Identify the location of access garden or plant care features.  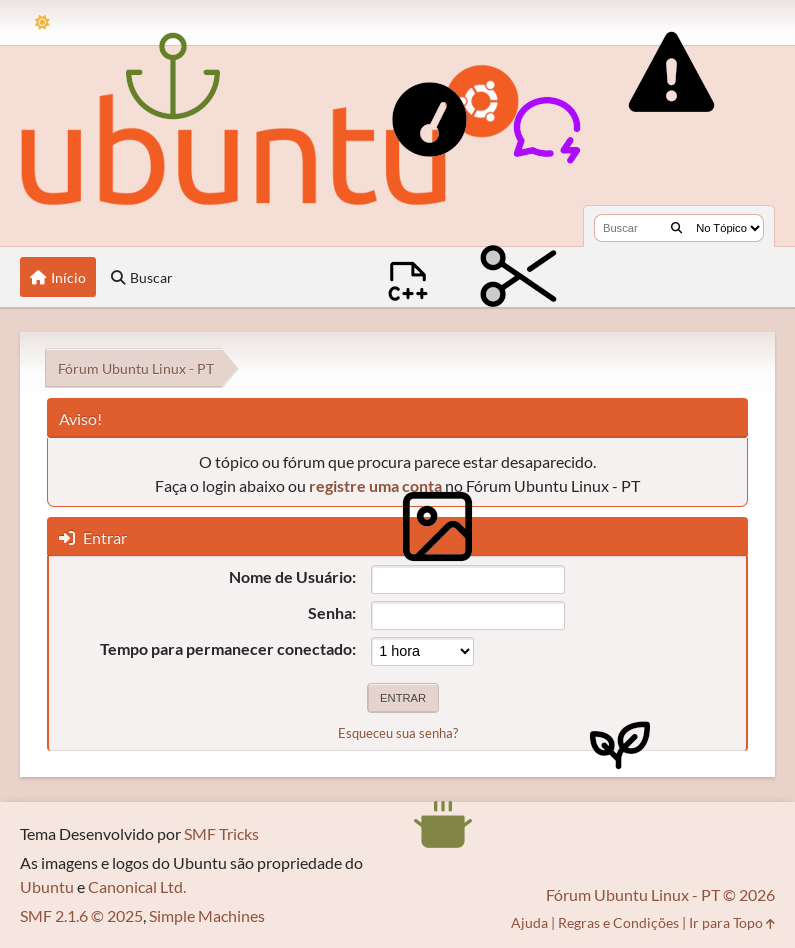
(619, 742).